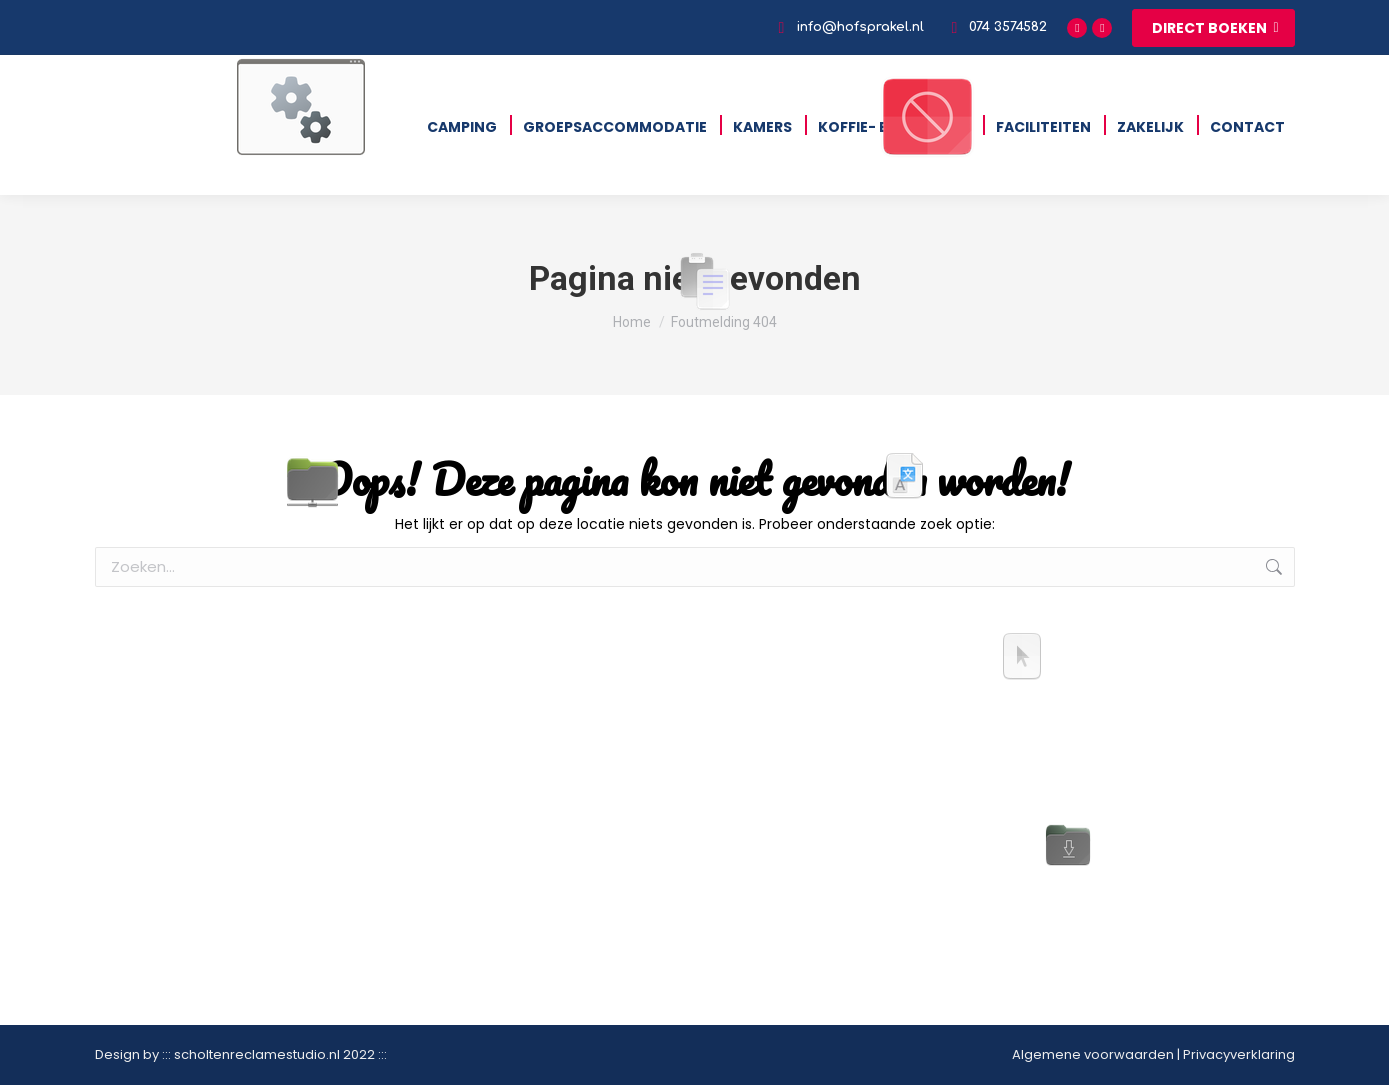 This screenshot has width=1389, height=1085. What do you see at coordinates (1068, 845) in the screenshot?
I see `open downloads folder` at bounding box center [1068, 845].